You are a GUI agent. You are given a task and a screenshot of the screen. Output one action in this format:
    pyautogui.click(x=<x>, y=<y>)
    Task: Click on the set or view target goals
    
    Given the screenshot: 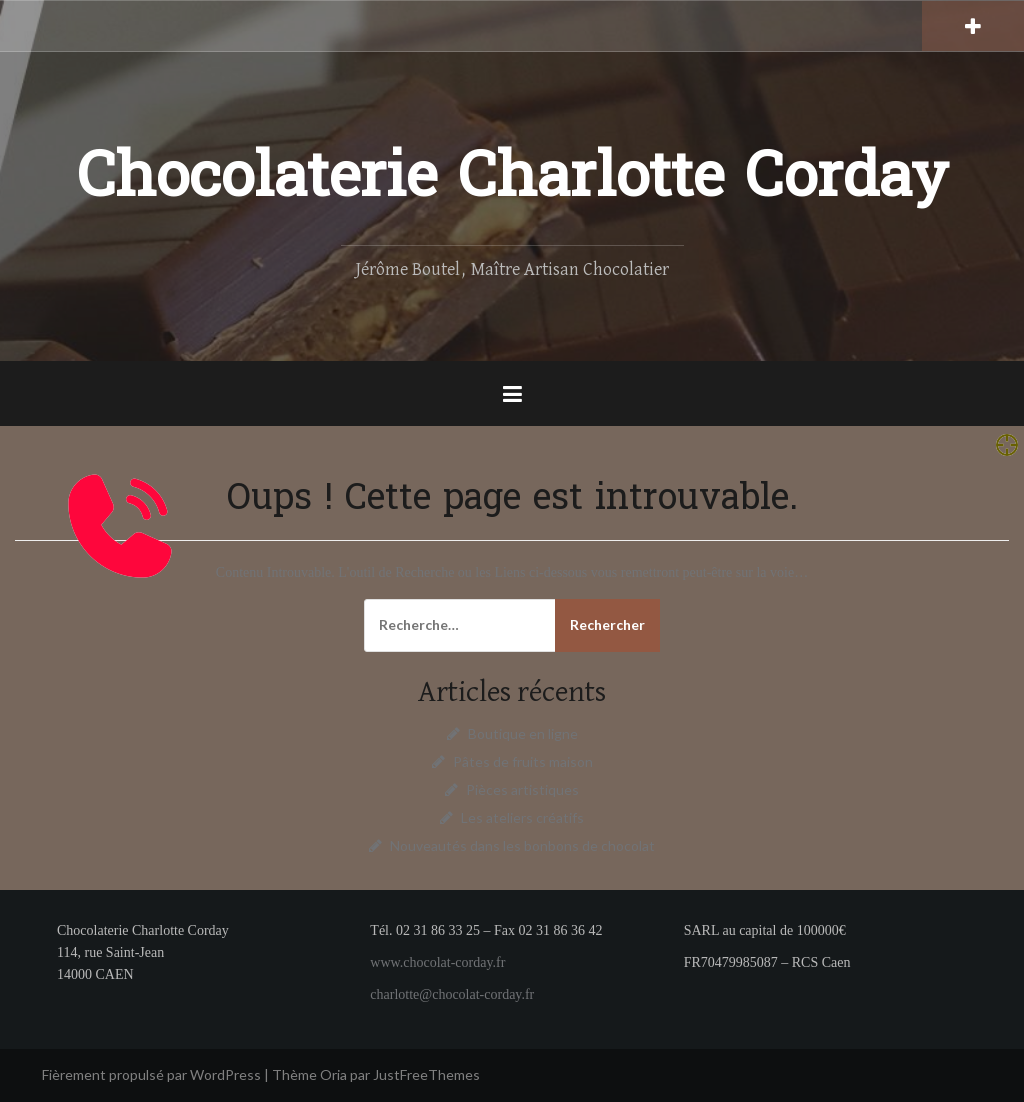 What is the action you would take?
    pyautogui.click(x=1007, y=445)
    